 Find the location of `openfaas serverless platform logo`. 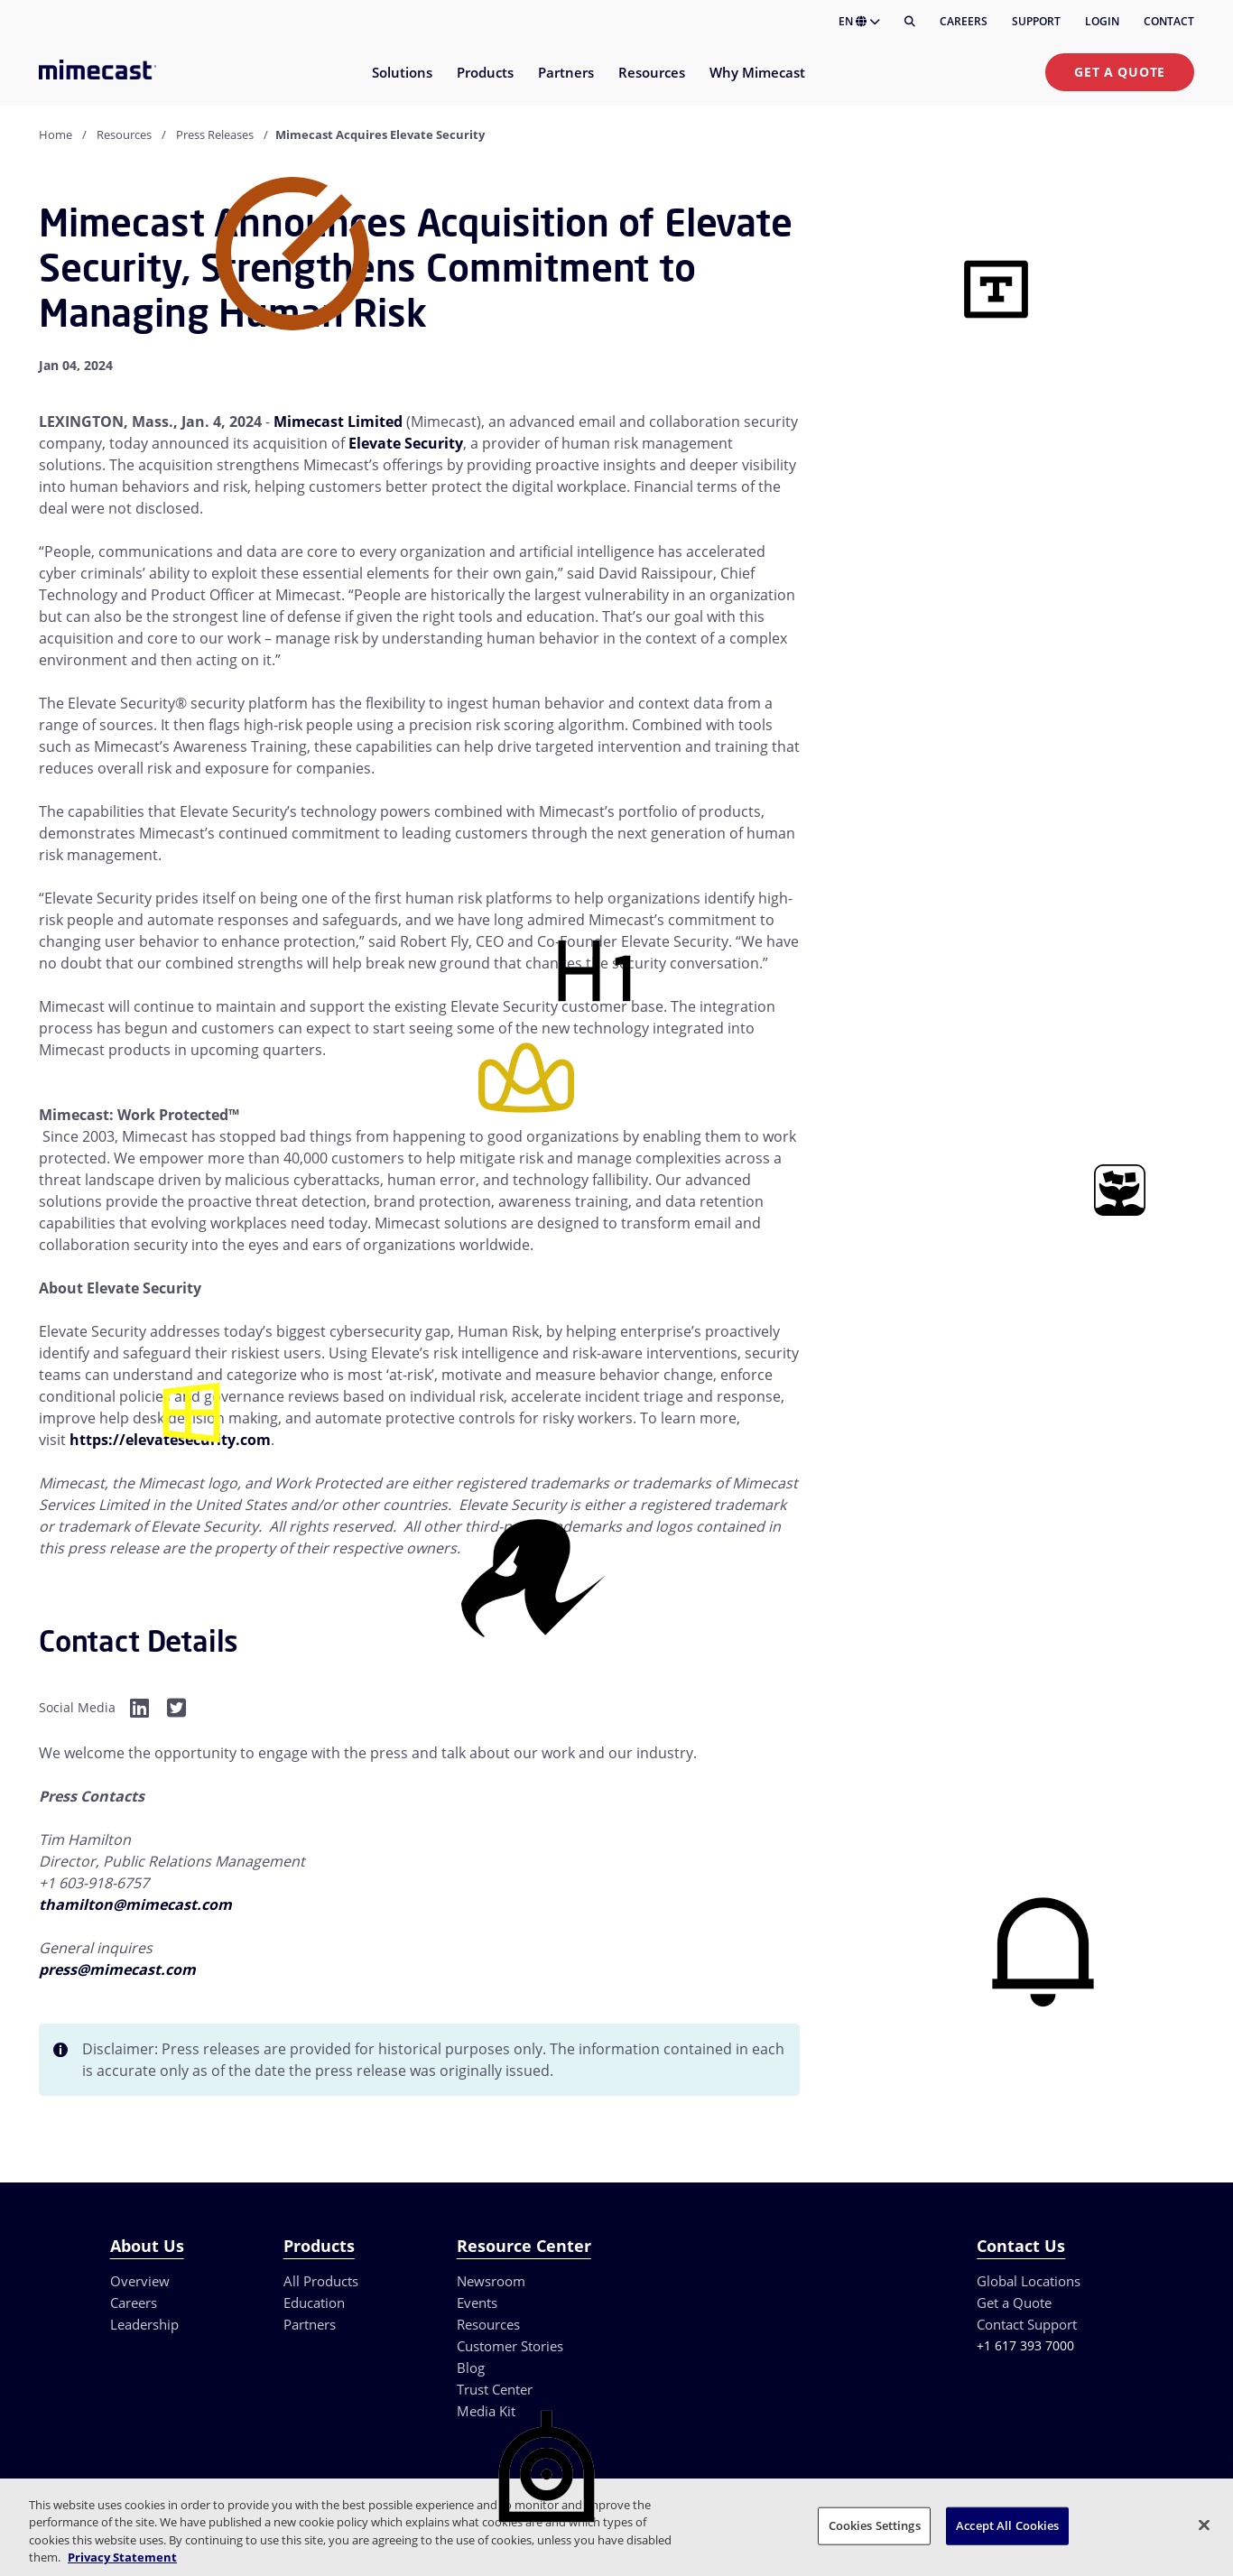

openfaas serverless platform logo is located at coordinates (1119, 1190).